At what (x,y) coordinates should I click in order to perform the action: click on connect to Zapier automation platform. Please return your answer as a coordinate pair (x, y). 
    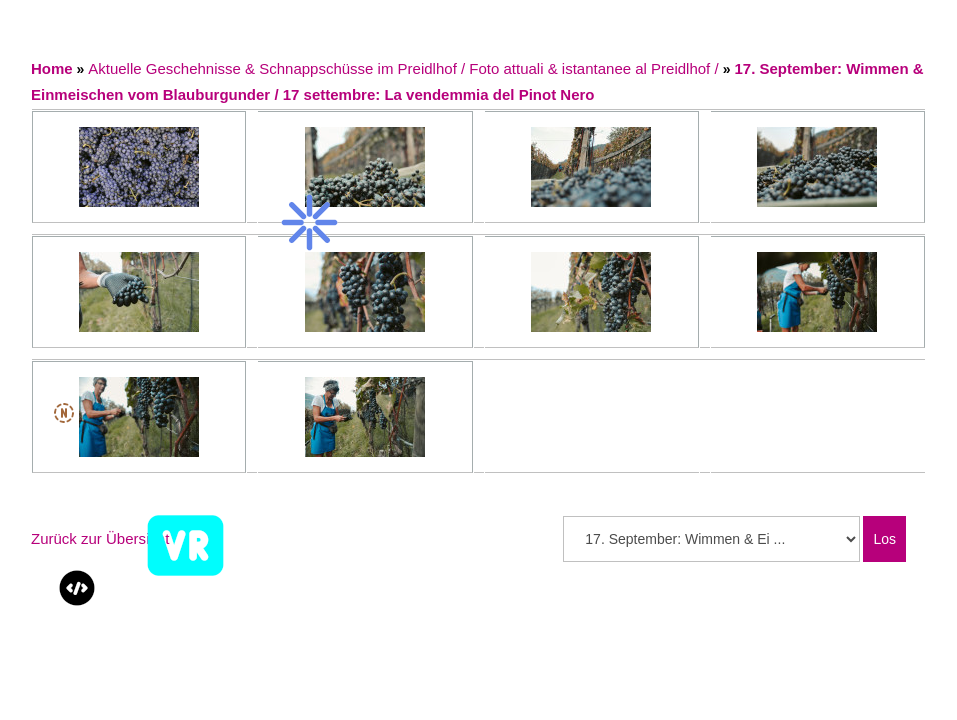
    Looking at the image, I should click on (309, 222).